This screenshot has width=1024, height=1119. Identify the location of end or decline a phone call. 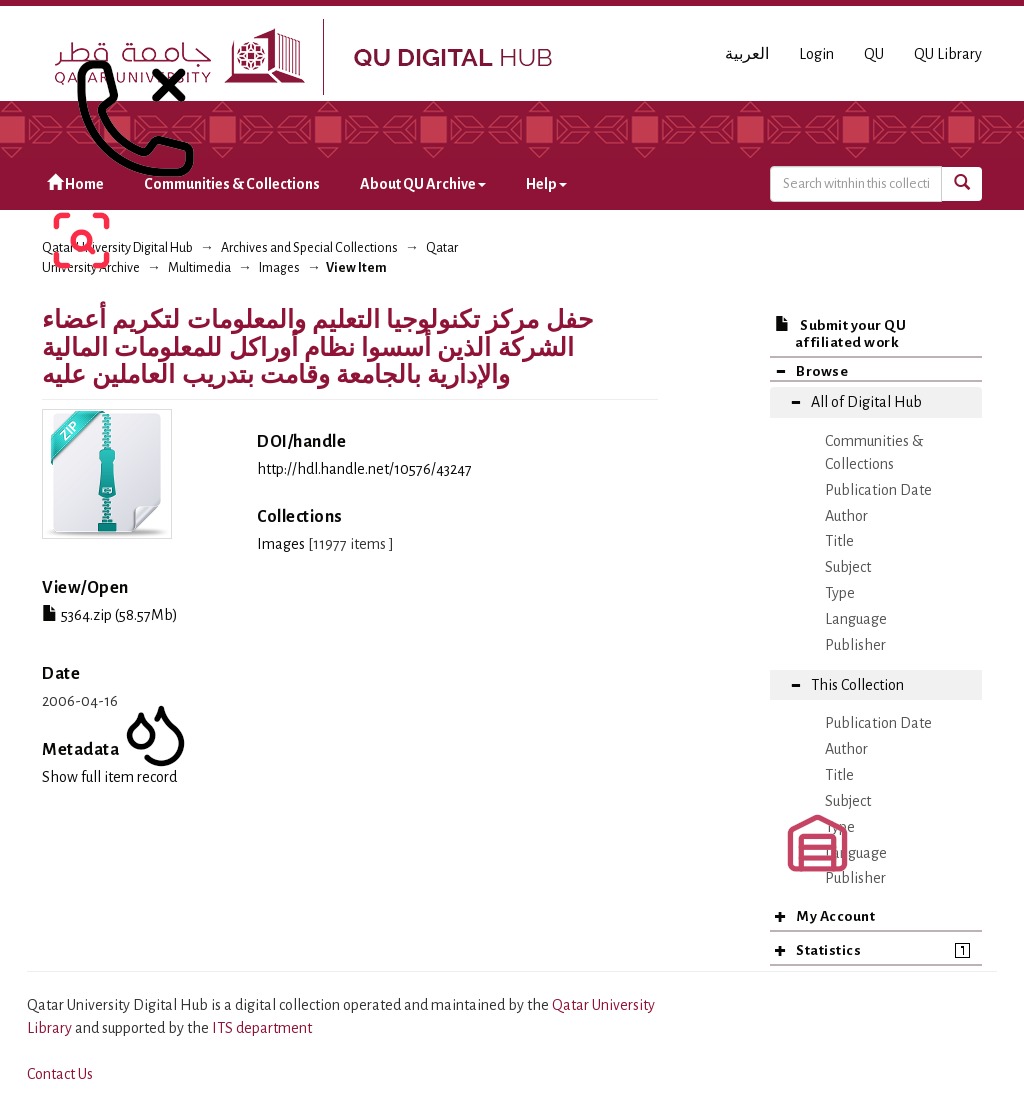
(135, 118).